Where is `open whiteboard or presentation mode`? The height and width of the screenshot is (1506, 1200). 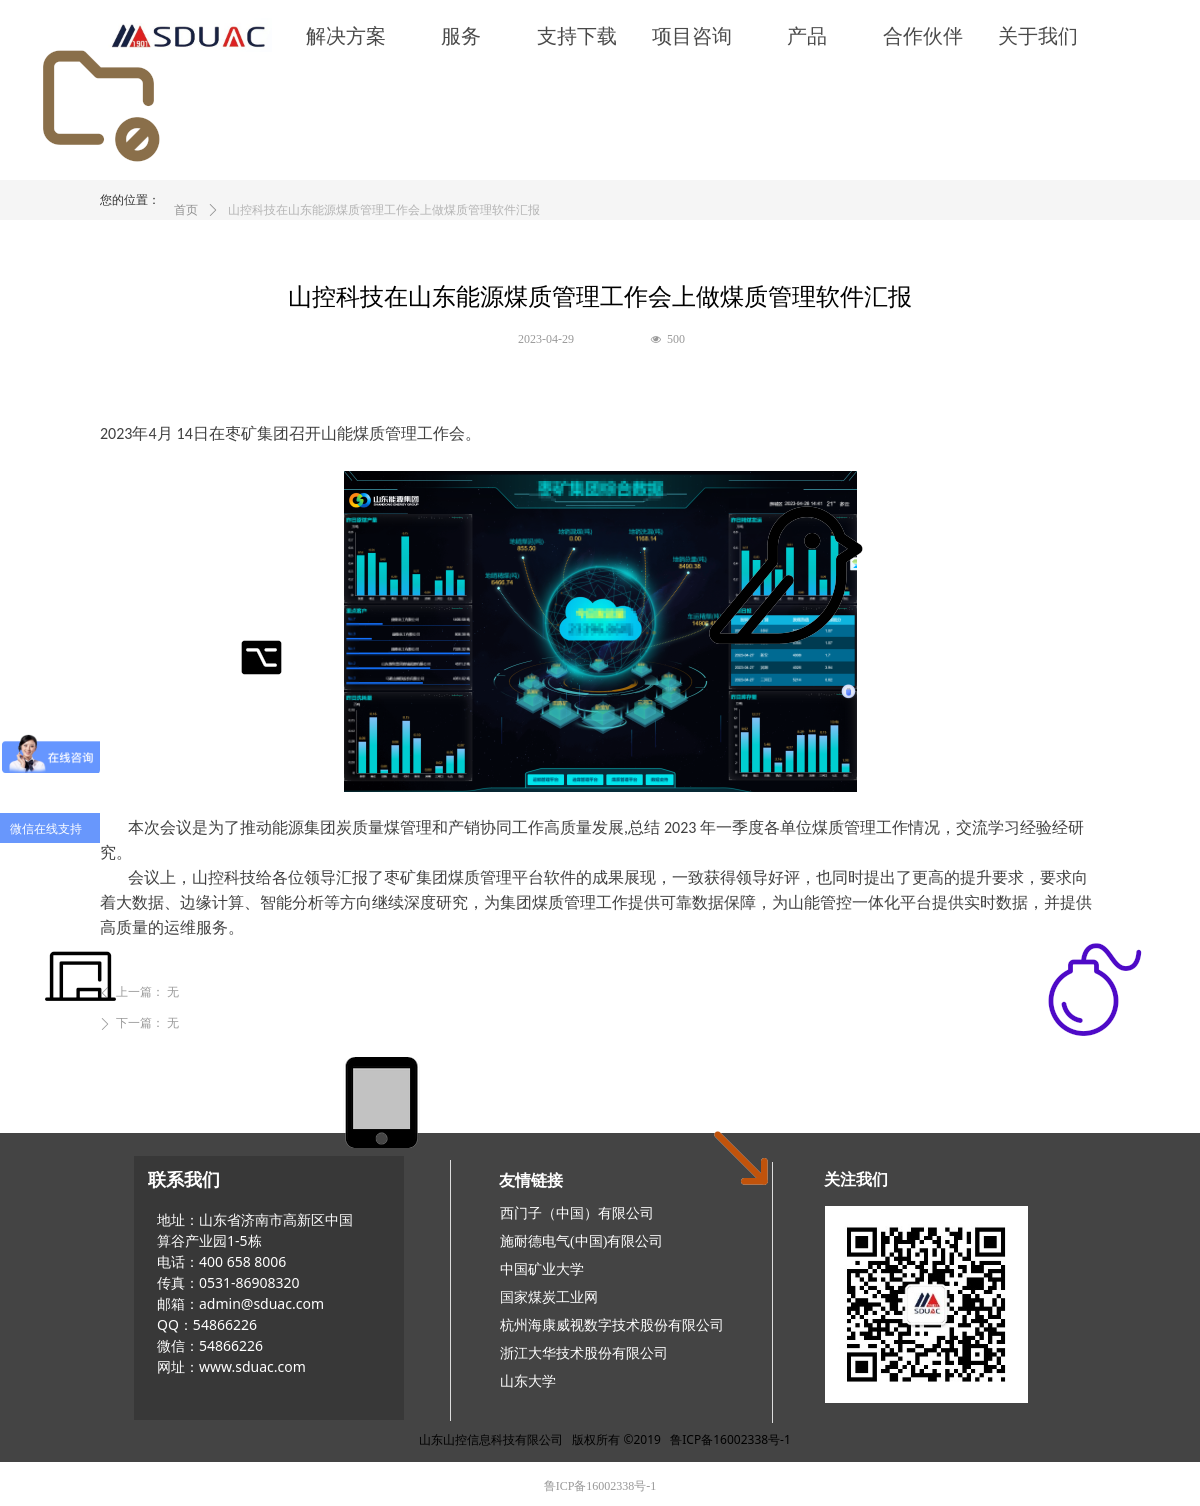 open whiteboard or presentation mode is located at coordinates (80, 977).